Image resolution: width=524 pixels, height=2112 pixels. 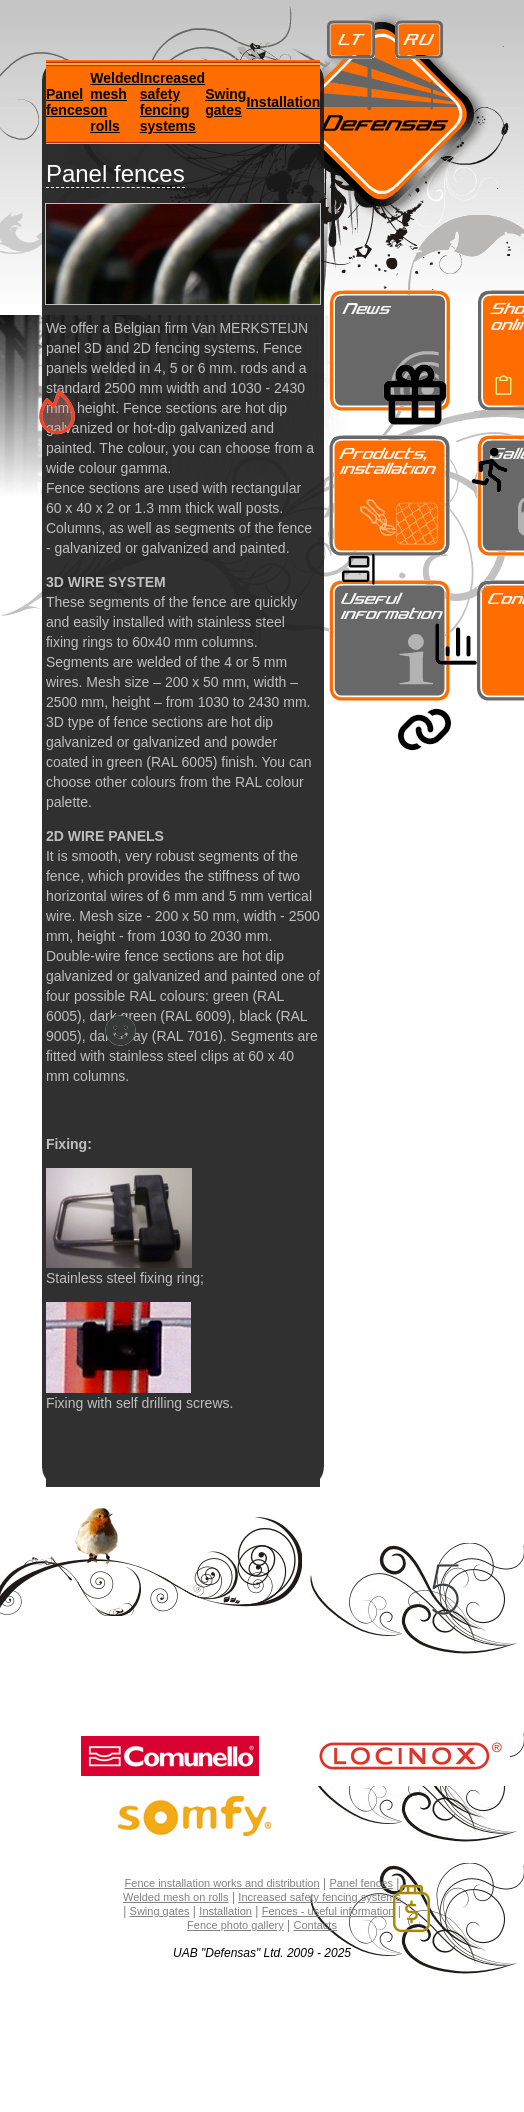 What do you see at coordinates (492, 470) in the screenshot?
I see `start running or jogging activity` at bounding box center [492, 470].